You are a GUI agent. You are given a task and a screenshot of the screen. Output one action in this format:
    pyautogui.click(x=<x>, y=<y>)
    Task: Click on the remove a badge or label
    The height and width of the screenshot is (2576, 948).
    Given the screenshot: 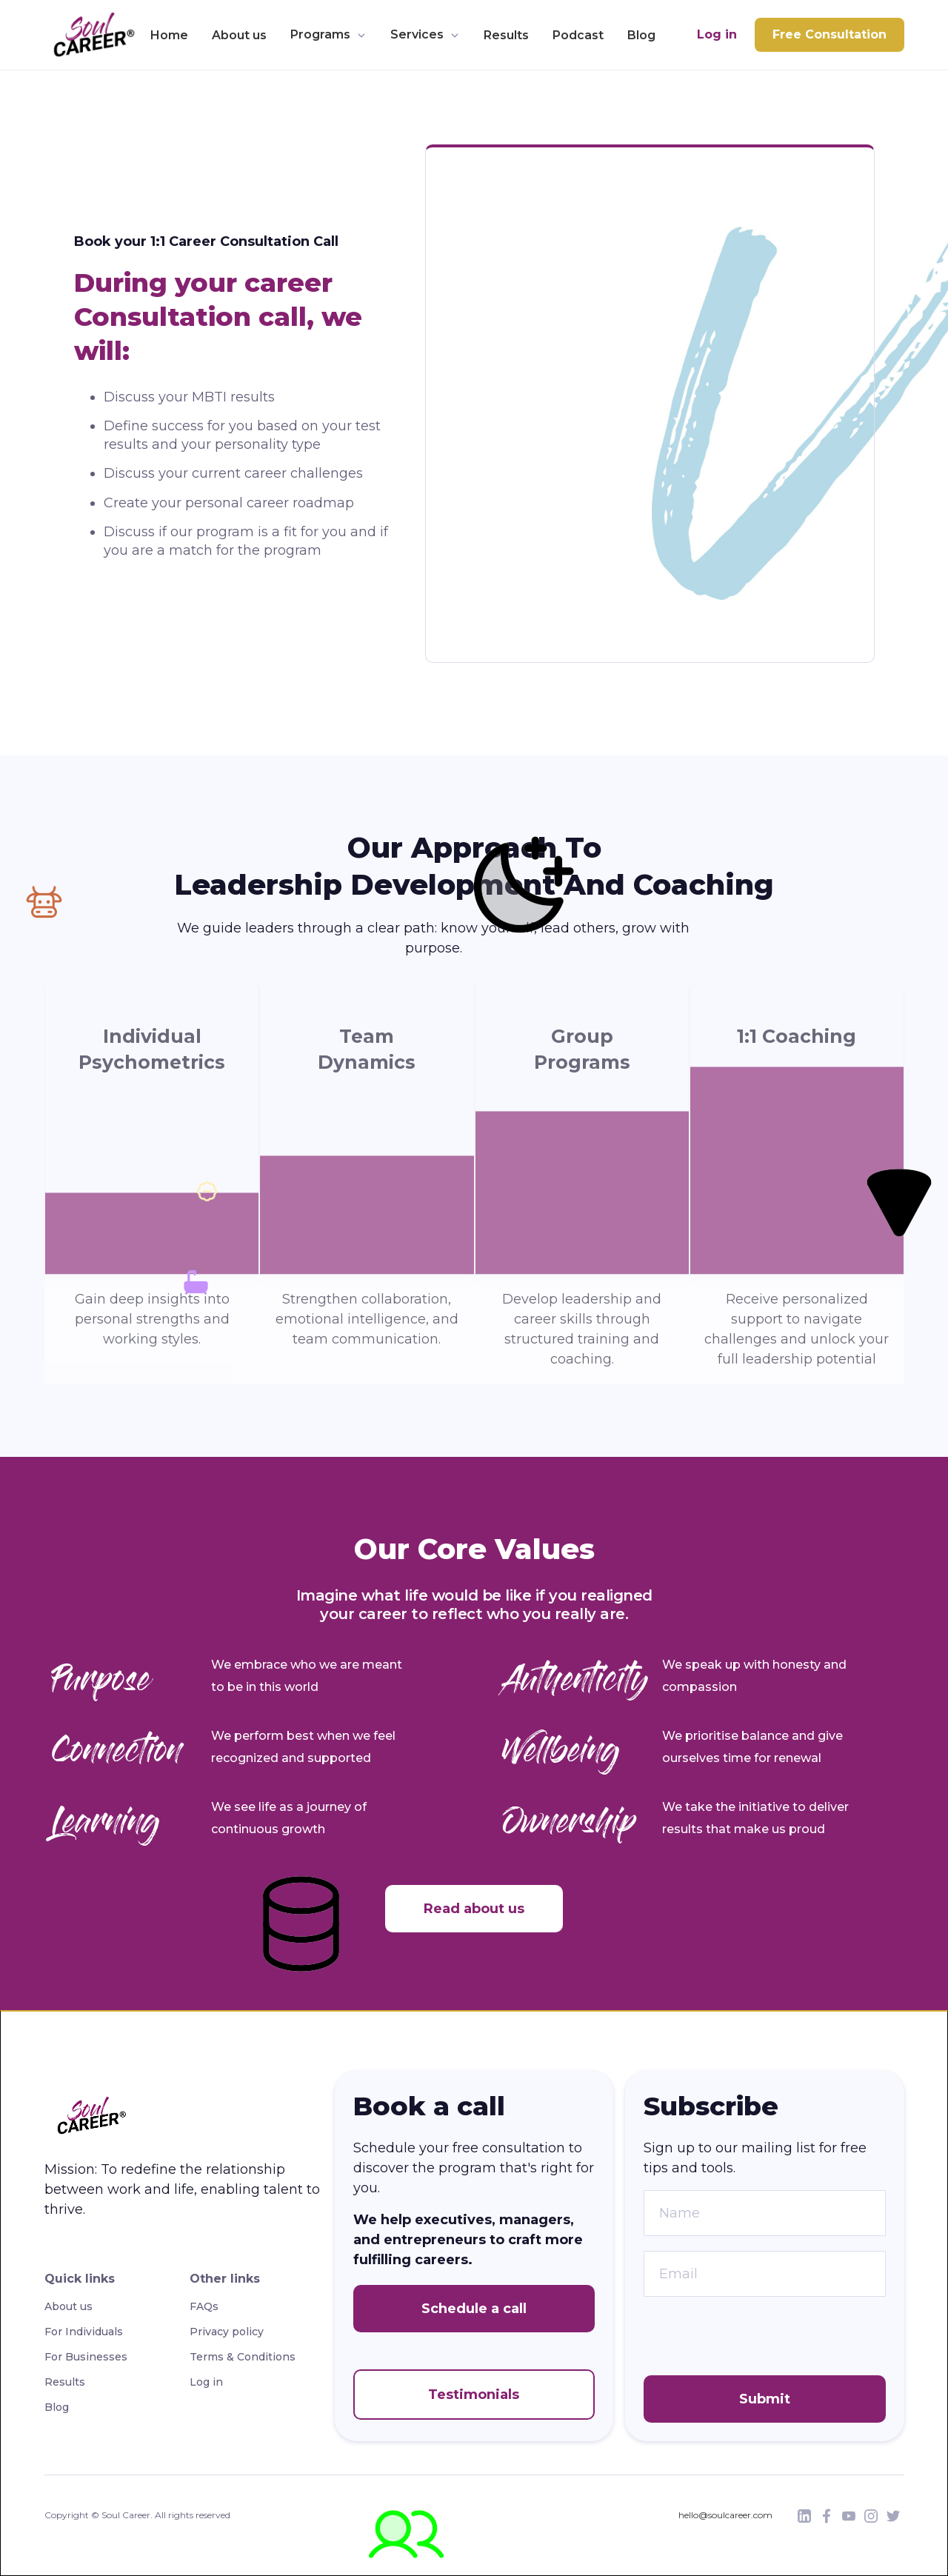 What is the action you would take?
    pyautogui.click(x=207, y=1191)
    